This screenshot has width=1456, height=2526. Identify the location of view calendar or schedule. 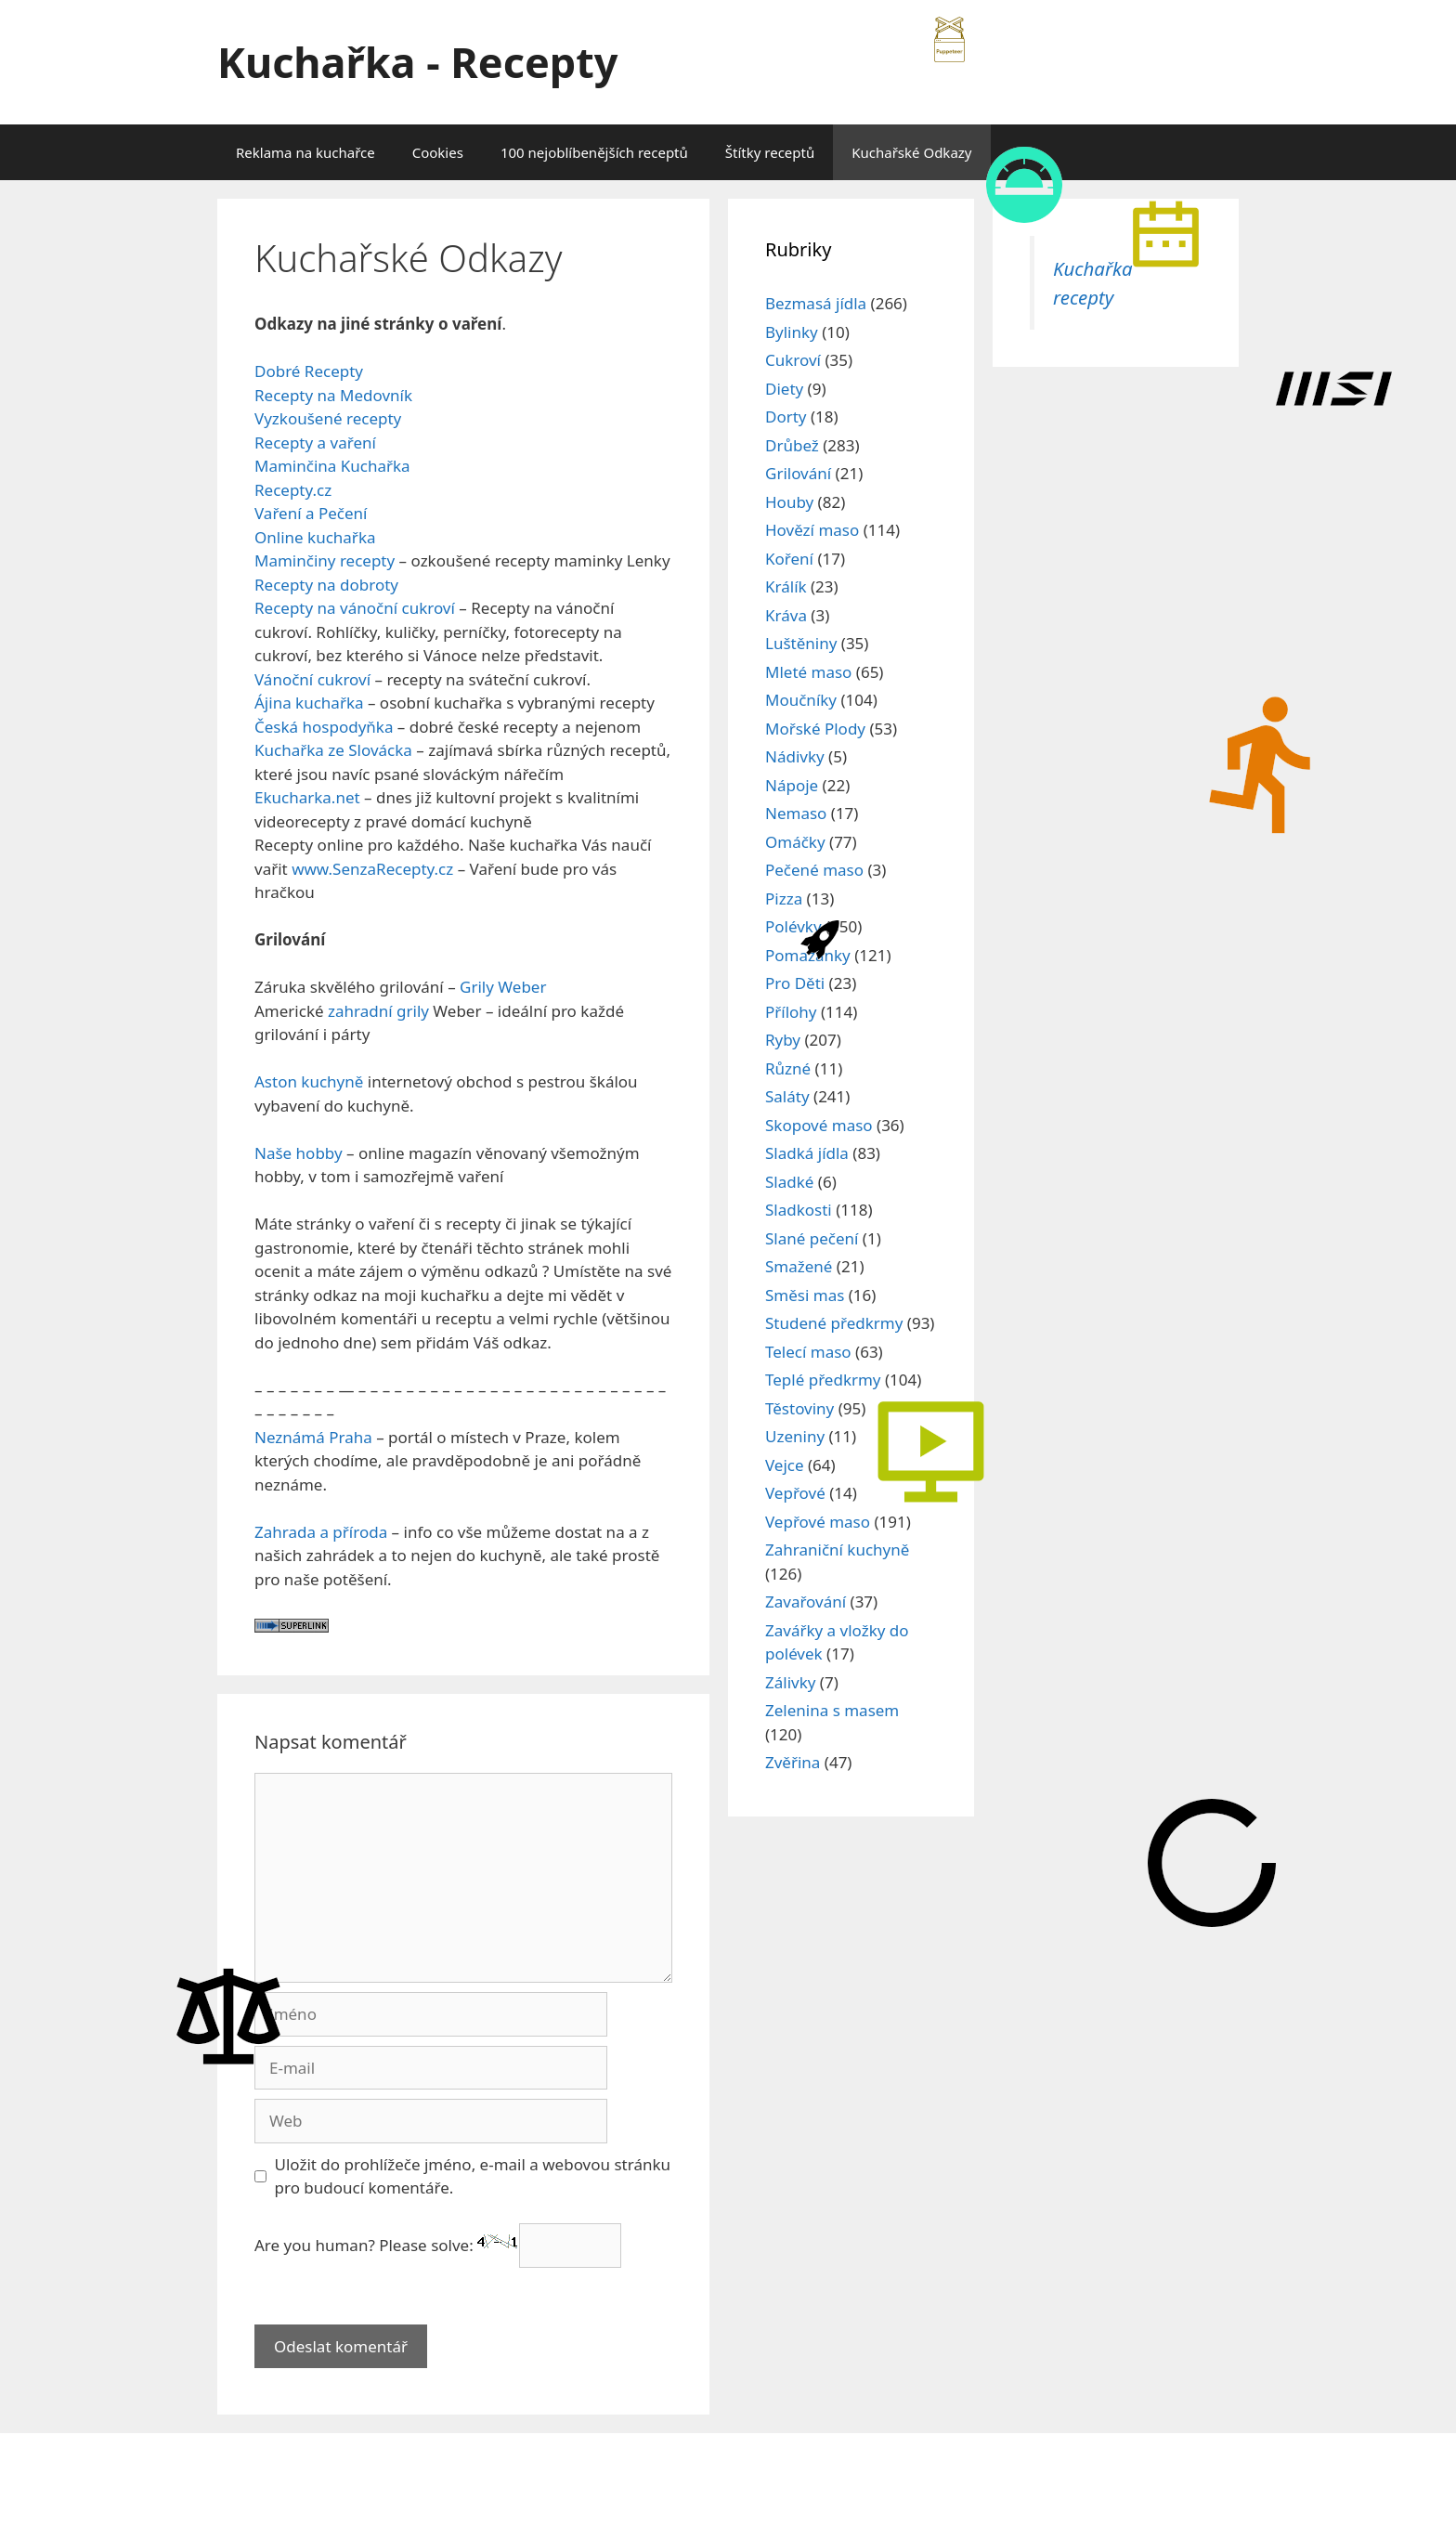
(1165, 237).